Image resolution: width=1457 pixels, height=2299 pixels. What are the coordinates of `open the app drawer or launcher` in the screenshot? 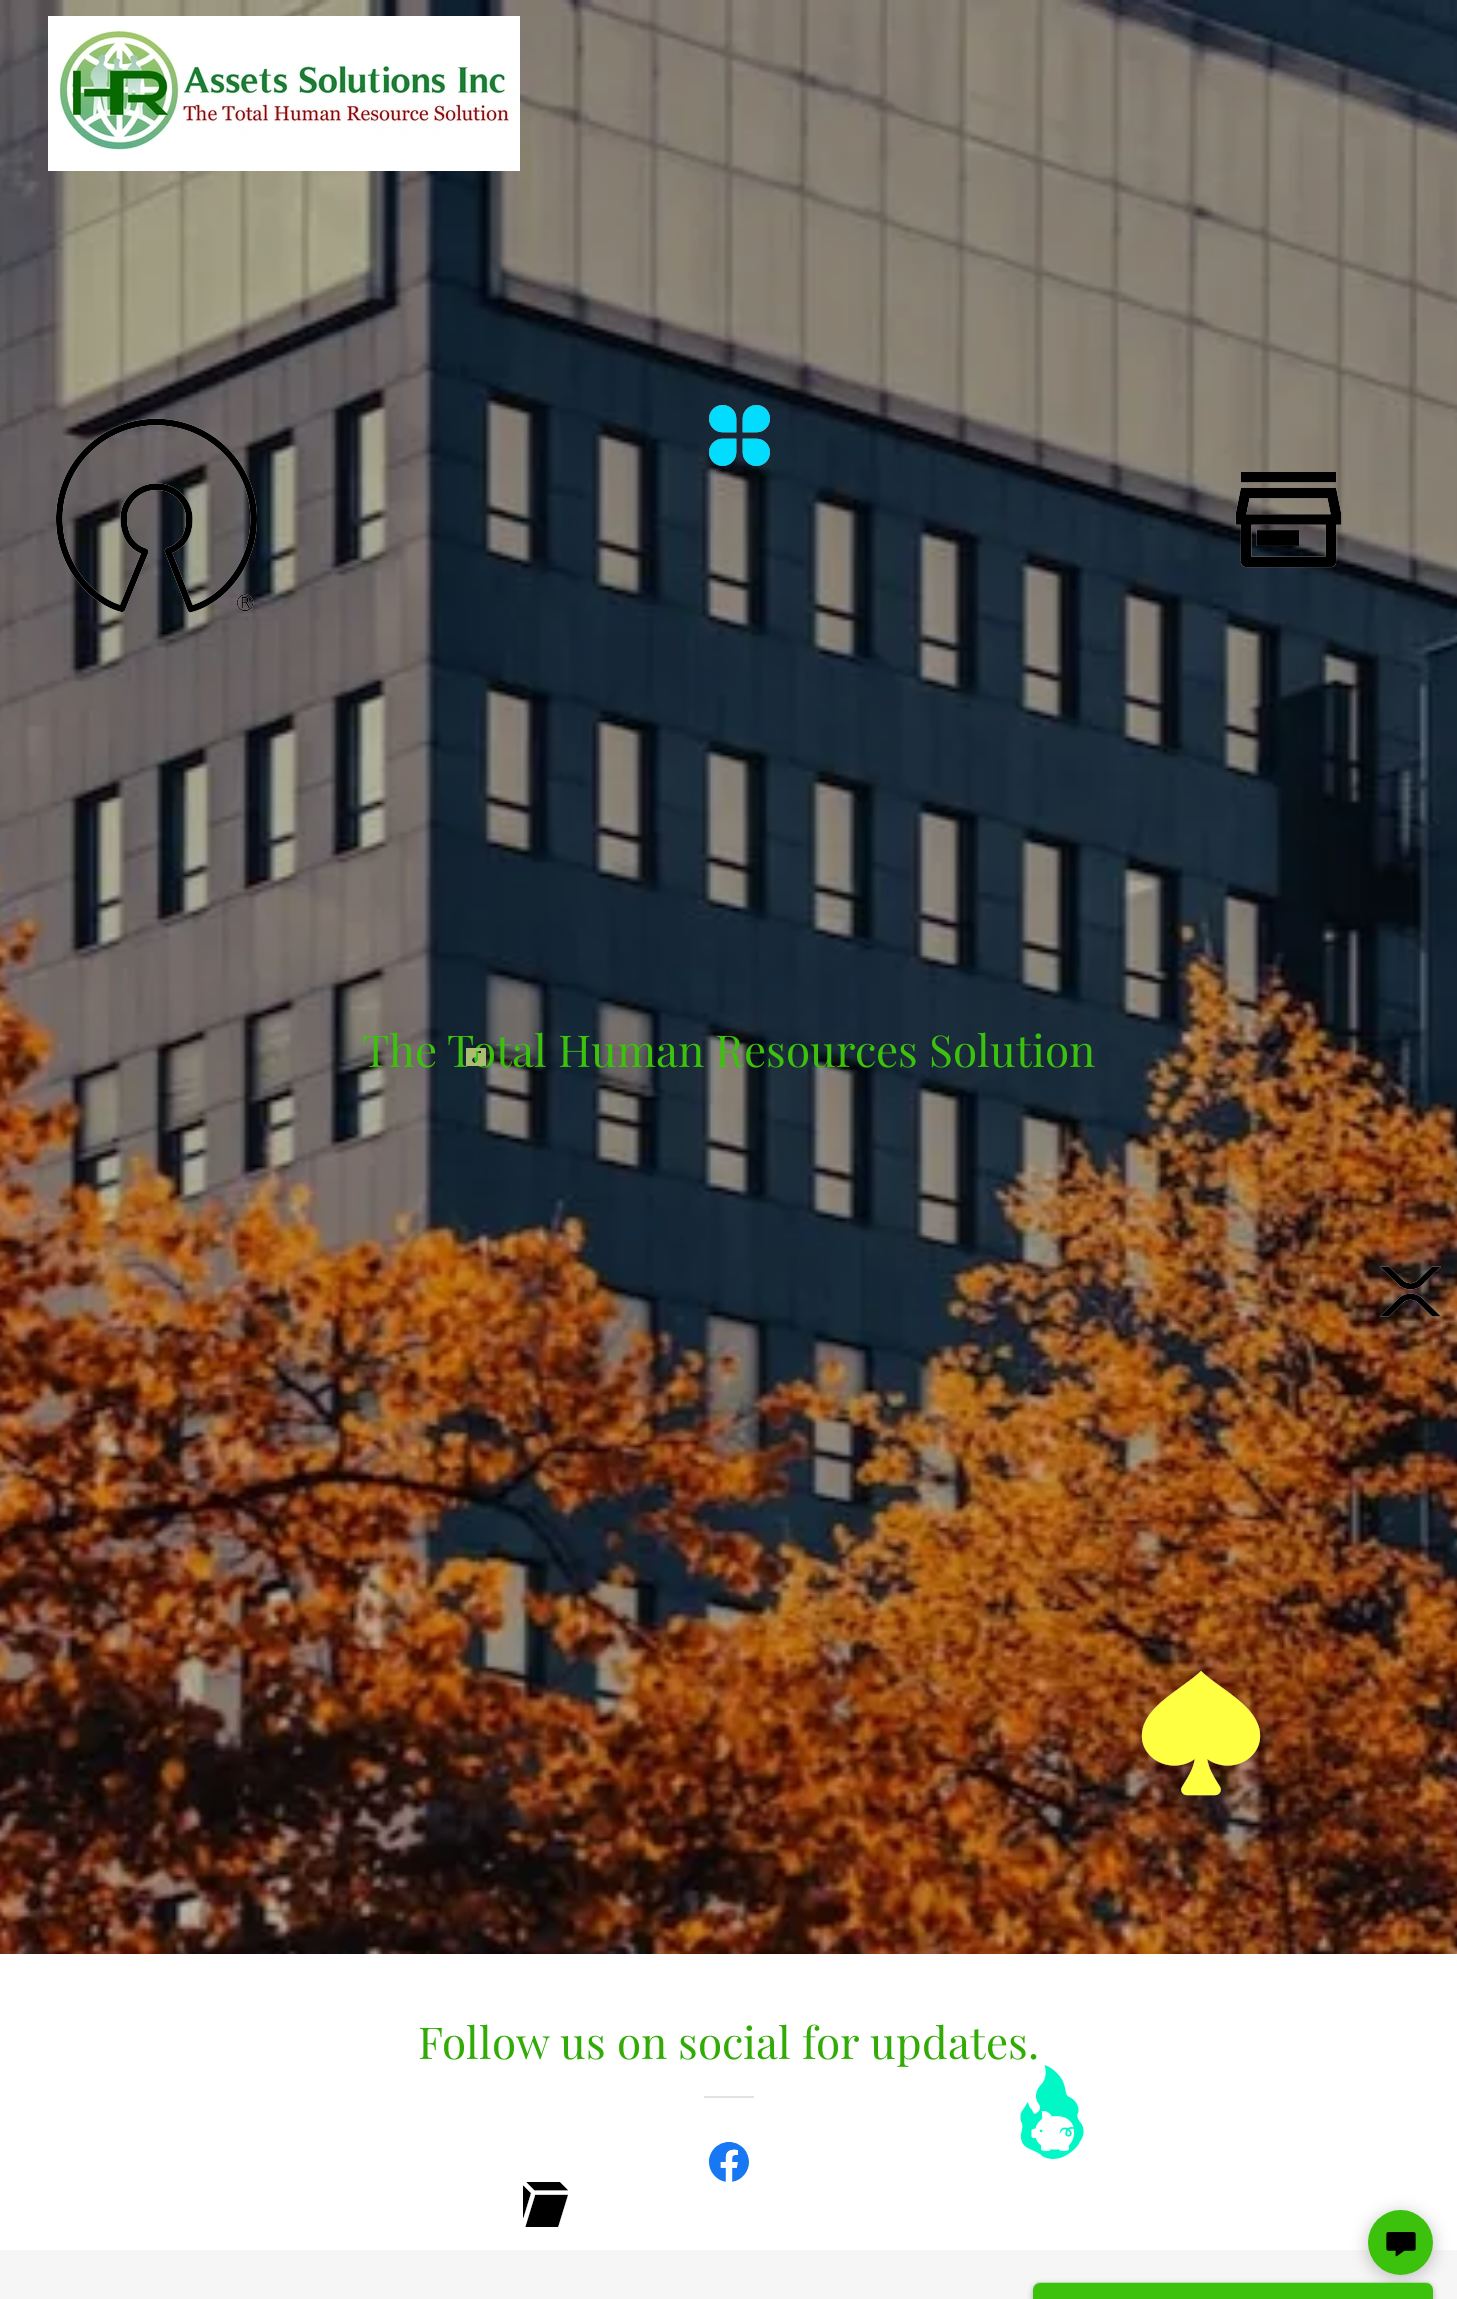 It's located at (739, 435).